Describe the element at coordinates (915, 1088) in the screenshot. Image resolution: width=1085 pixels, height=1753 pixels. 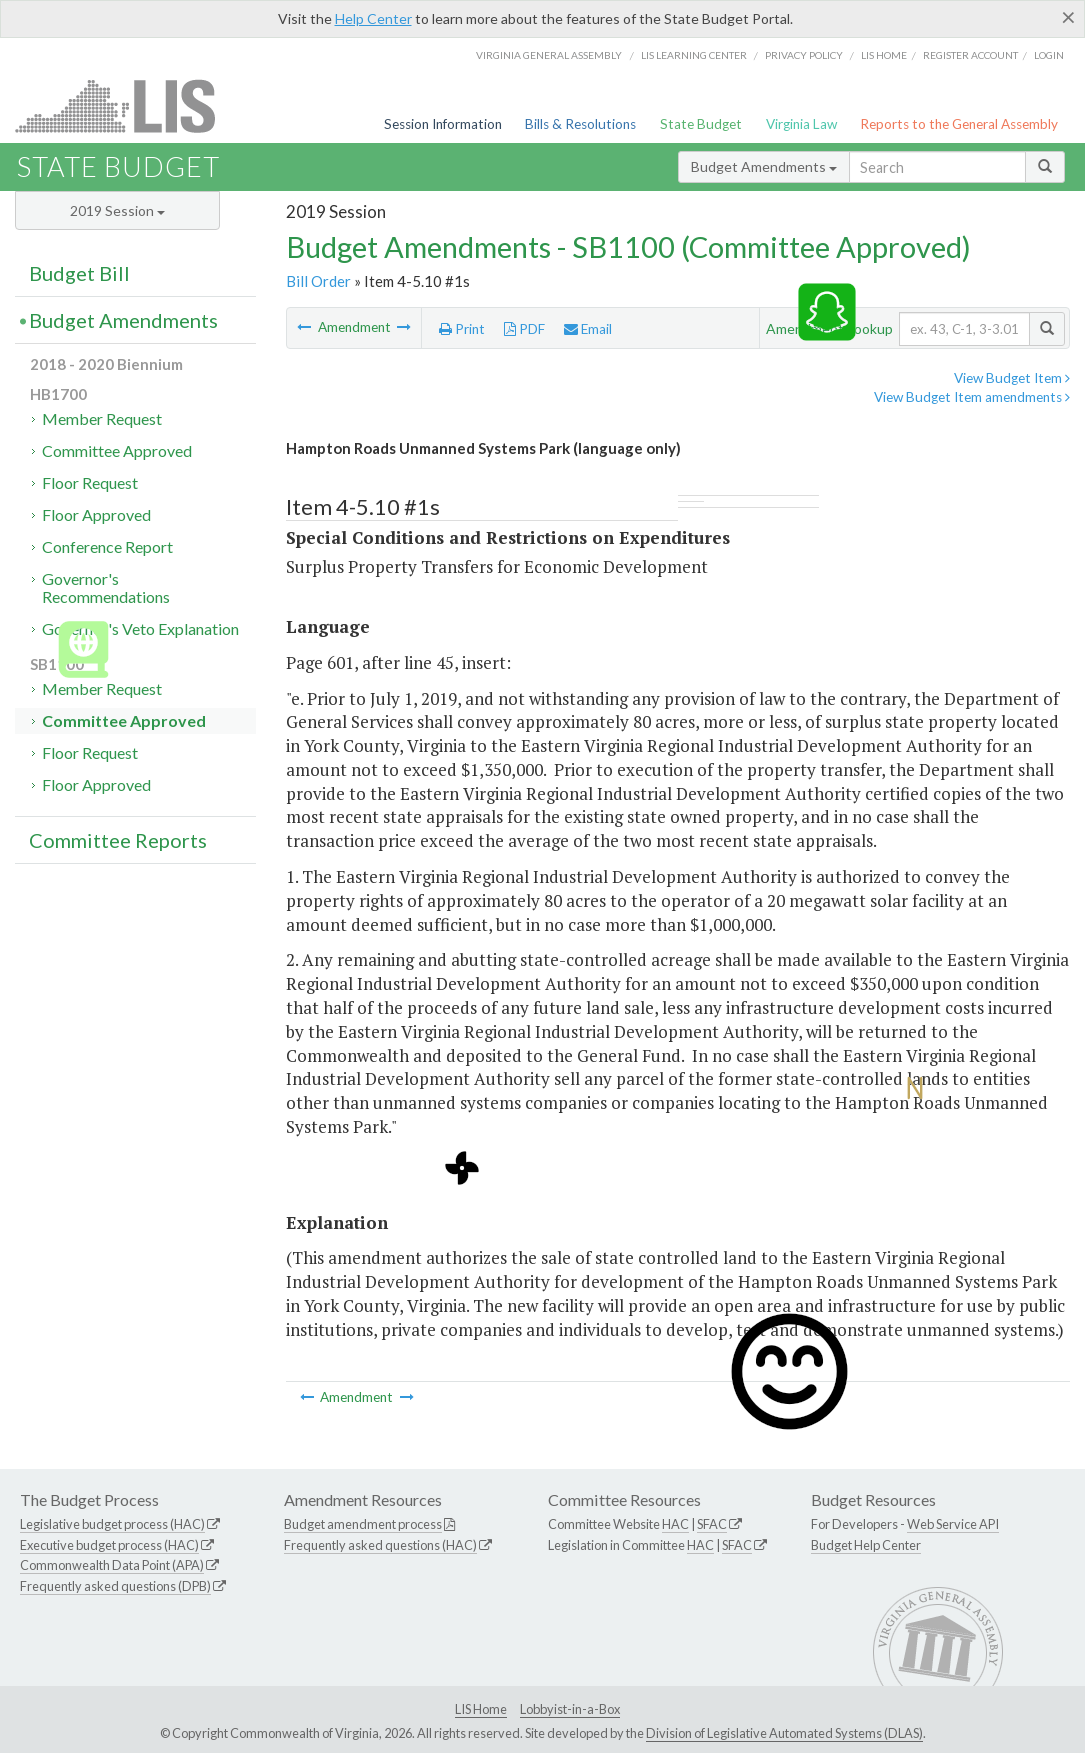
I see `indicates an item or option starting with the letter N` at that location.